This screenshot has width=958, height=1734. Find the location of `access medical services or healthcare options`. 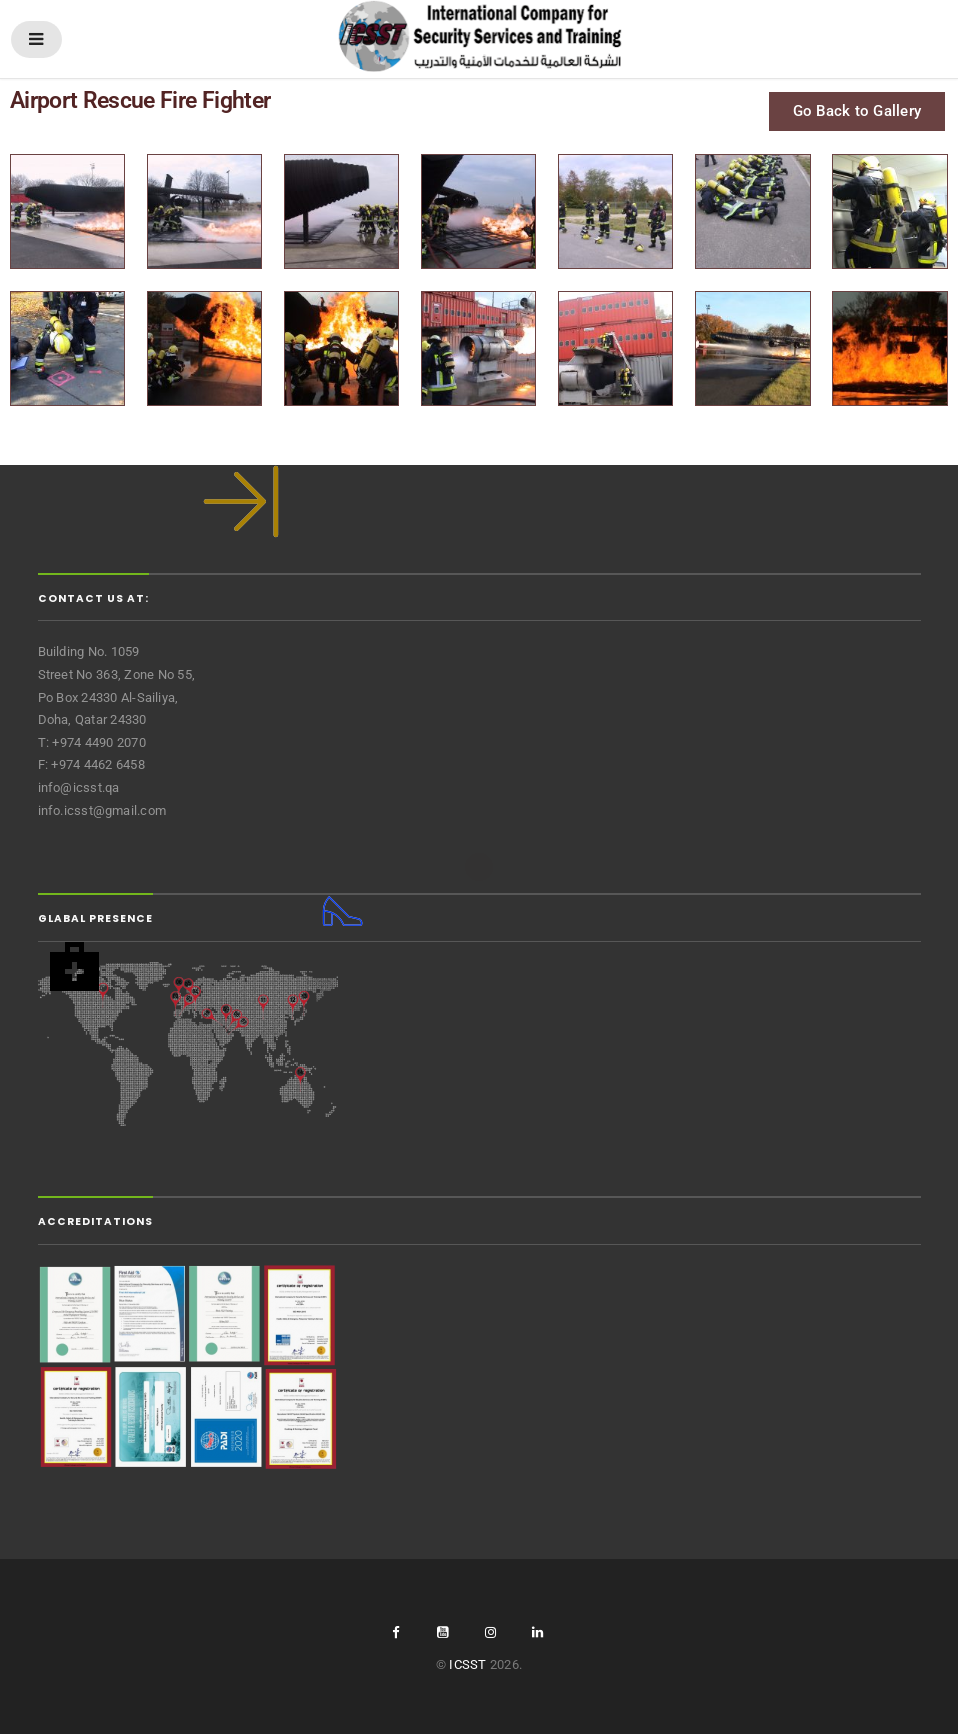

access medical services or healthcare options is located at coordinates (74, 966).